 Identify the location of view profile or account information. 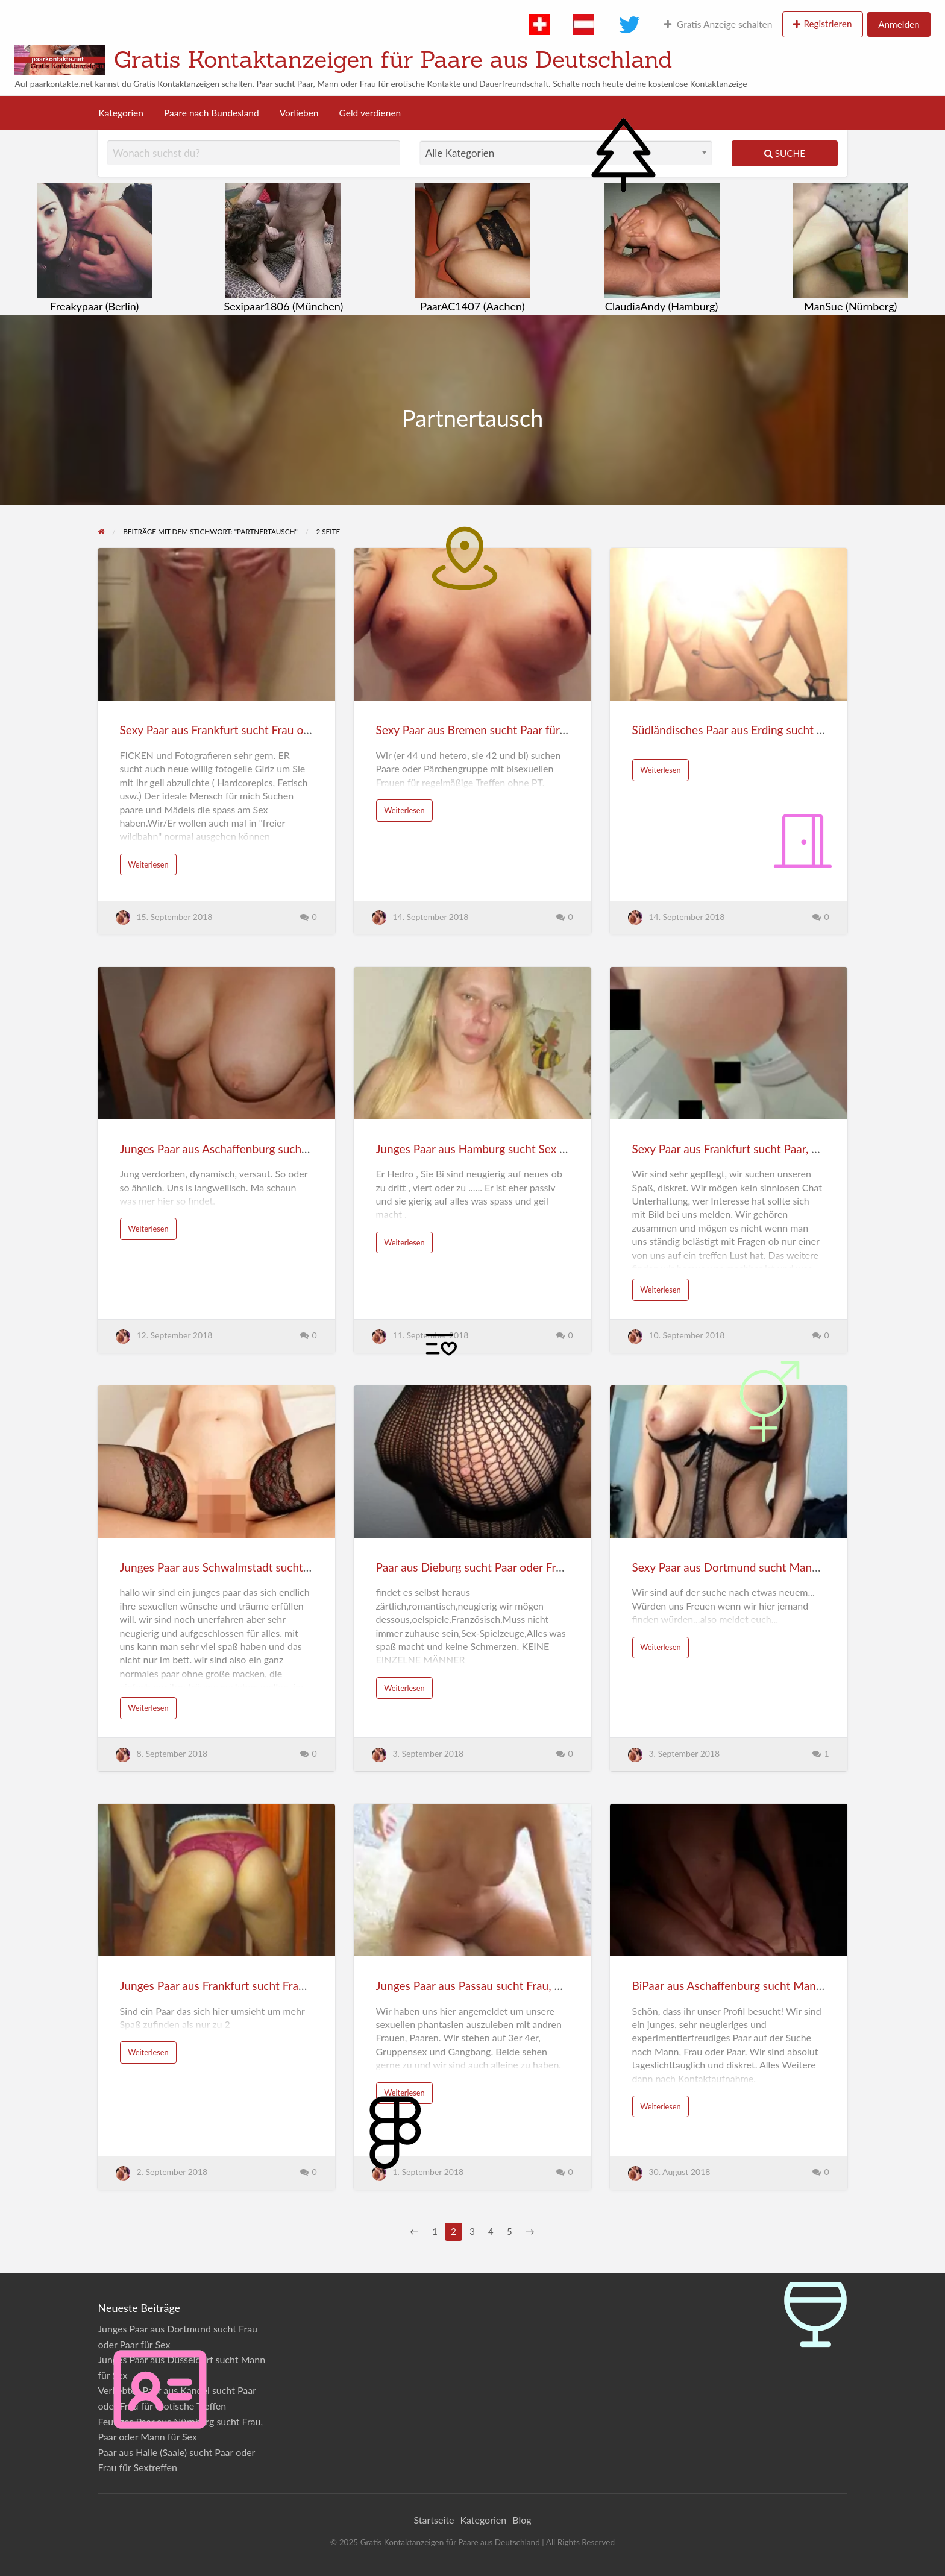
(160, 2389).